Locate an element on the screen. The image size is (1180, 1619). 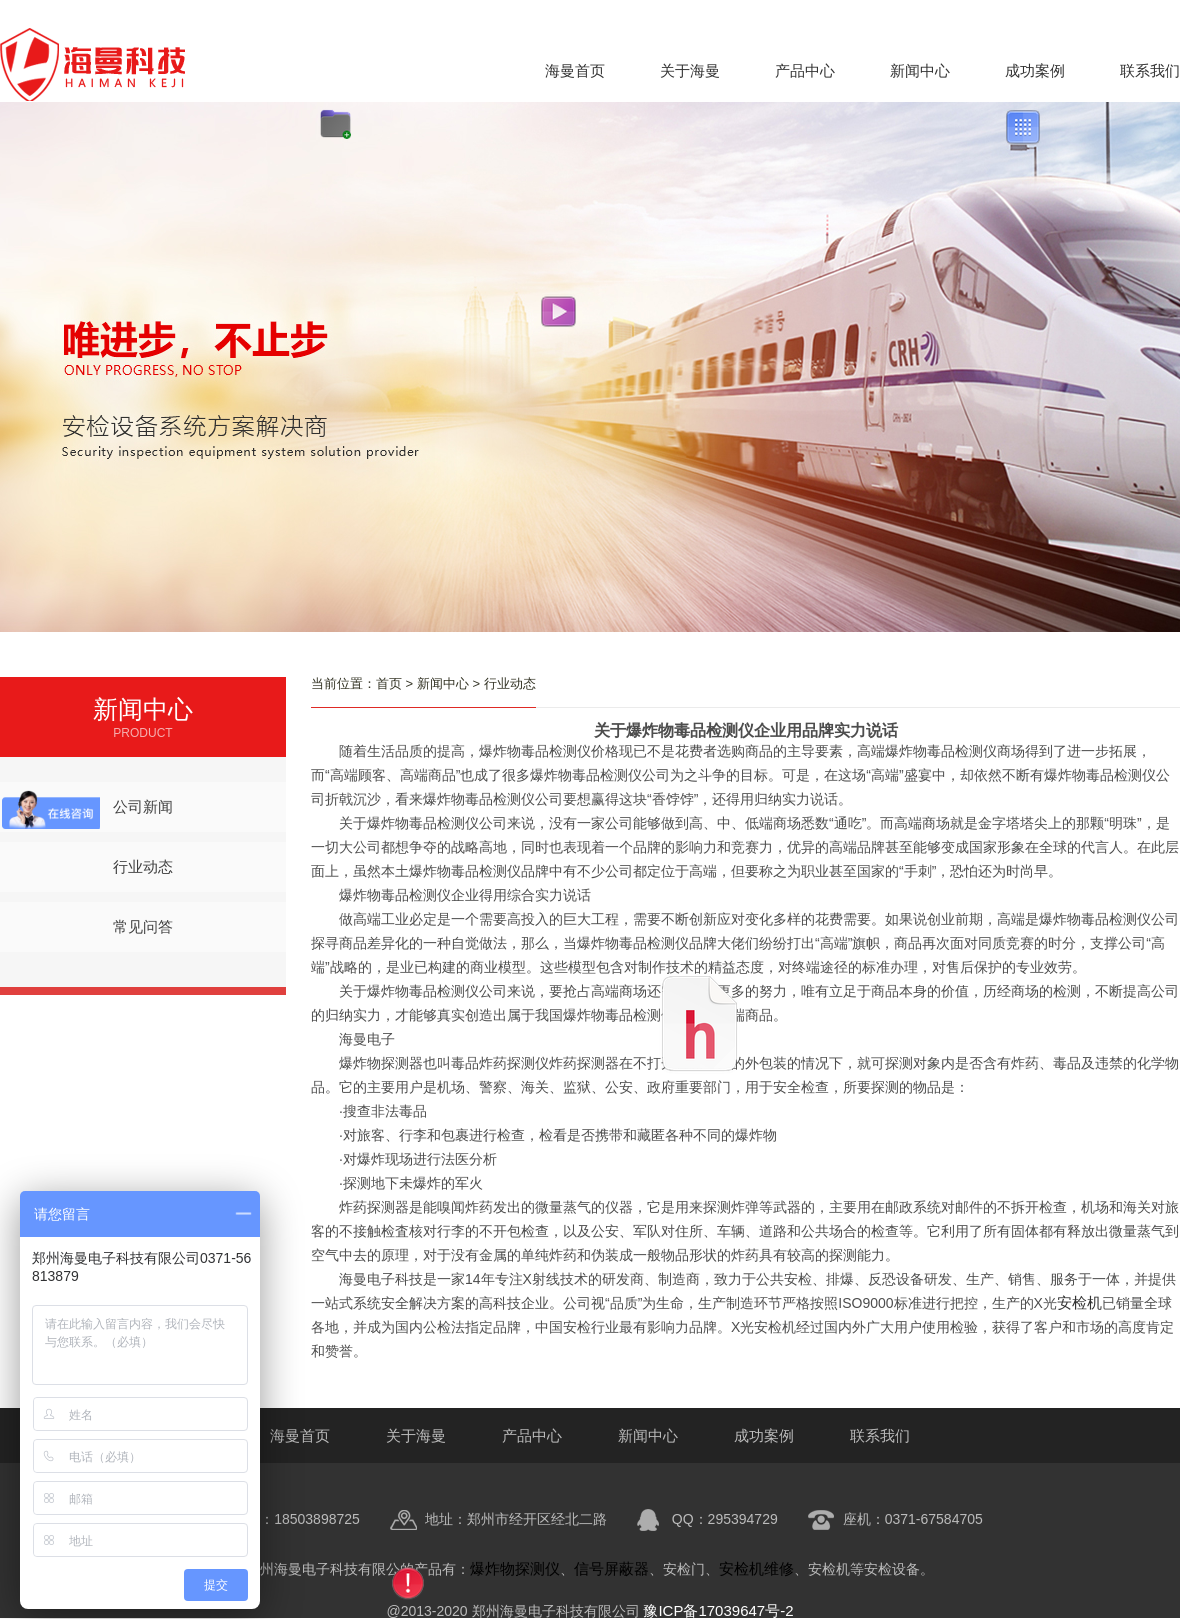
indicates an application error or crash is located at coordinates (408, 1583).